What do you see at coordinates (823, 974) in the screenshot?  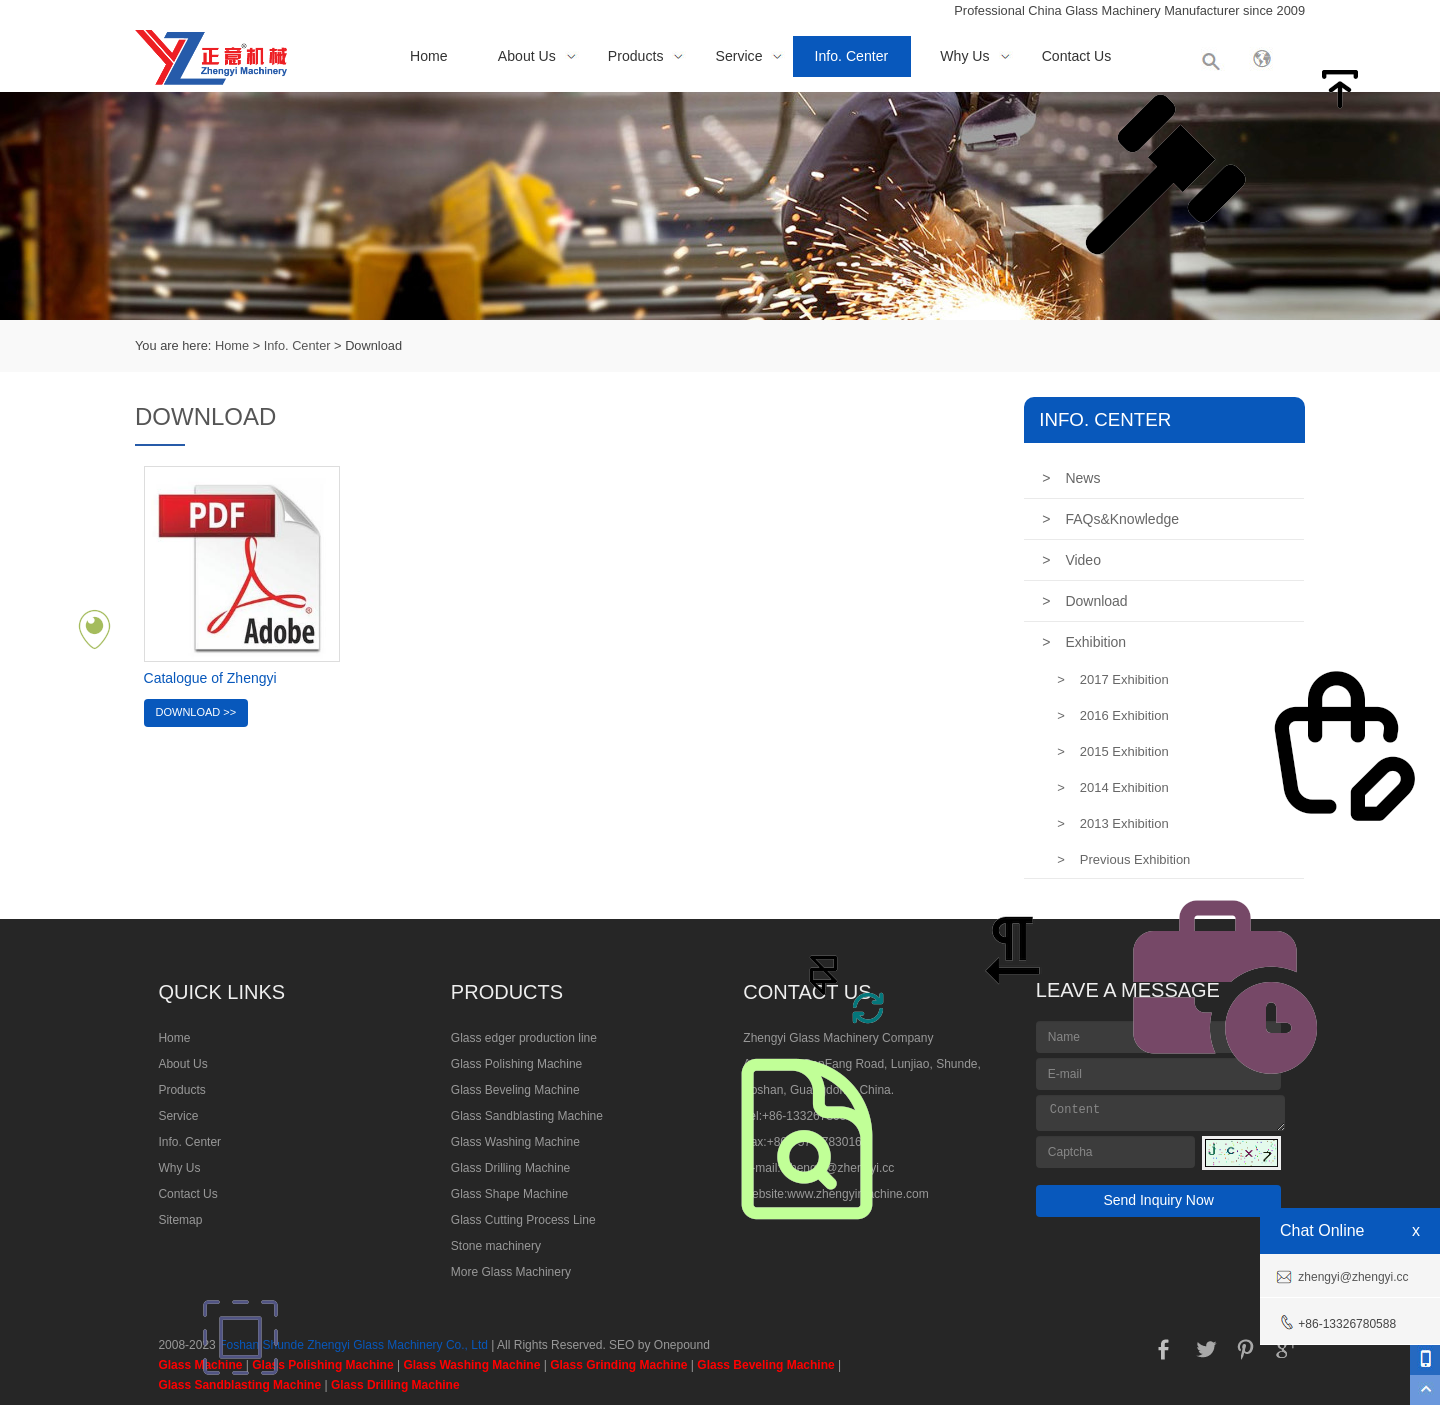 I see `open Framer app` at bounding box center [823, 974].